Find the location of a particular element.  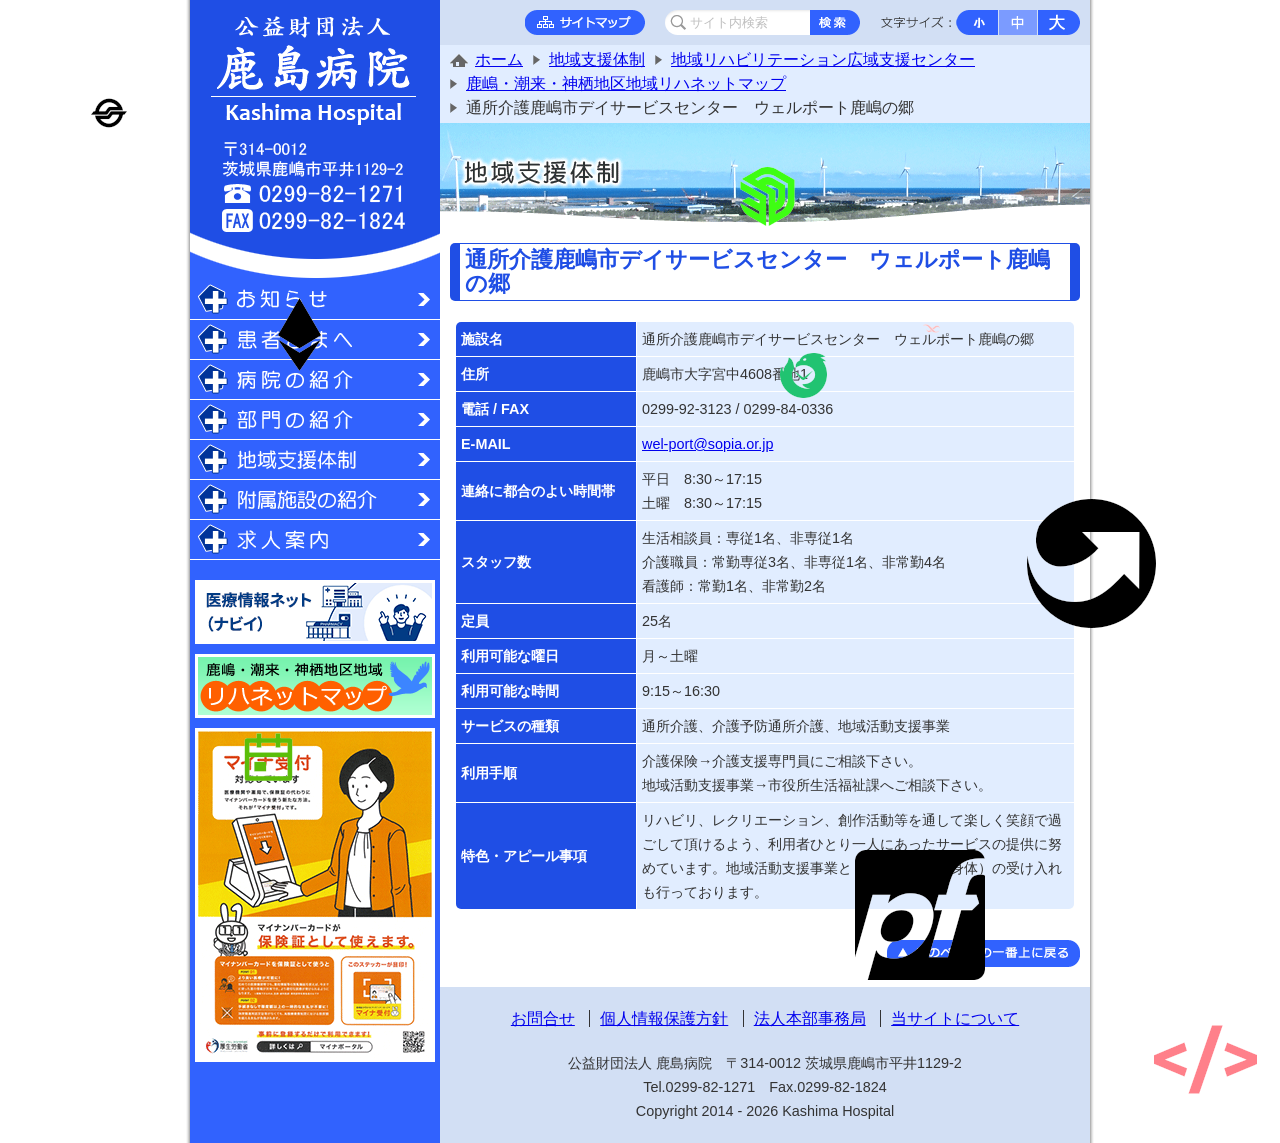

open pfSense firewall dashboard is located at coordinates (920, 915).